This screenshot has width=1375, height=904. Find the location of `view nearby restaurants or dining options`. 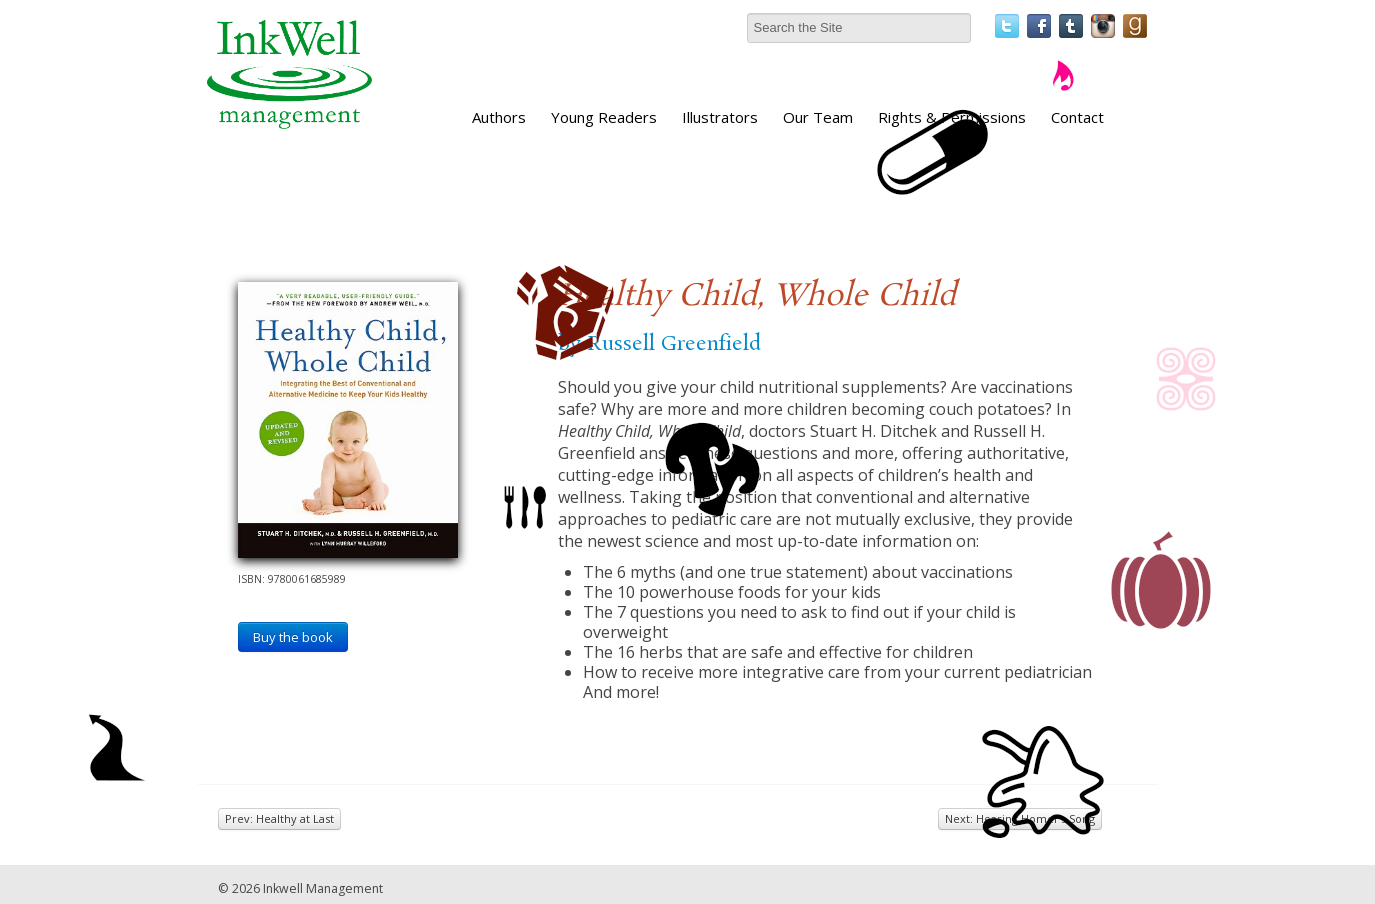

view nearby restaurants or dining options is located at coordinates (524, 507).